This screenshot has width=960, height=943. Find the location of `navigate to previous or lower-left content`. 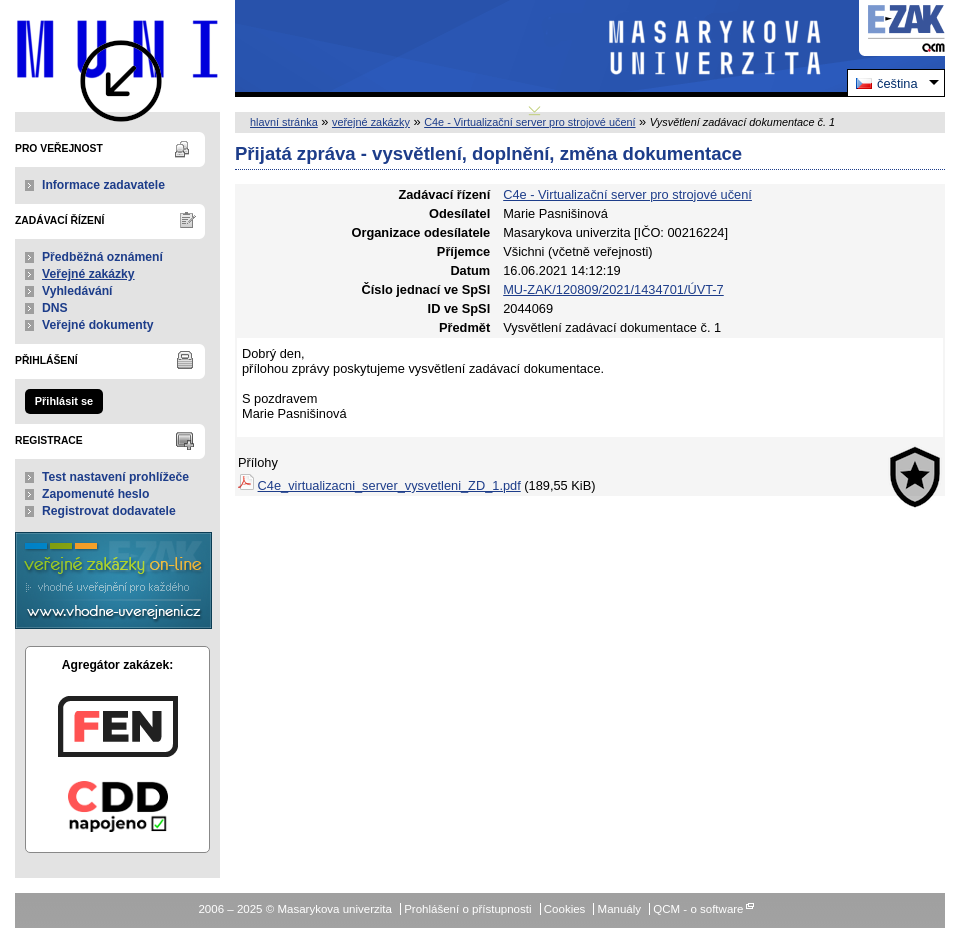

navigate to previous or lower-left content is located at coordinates (121, 81).